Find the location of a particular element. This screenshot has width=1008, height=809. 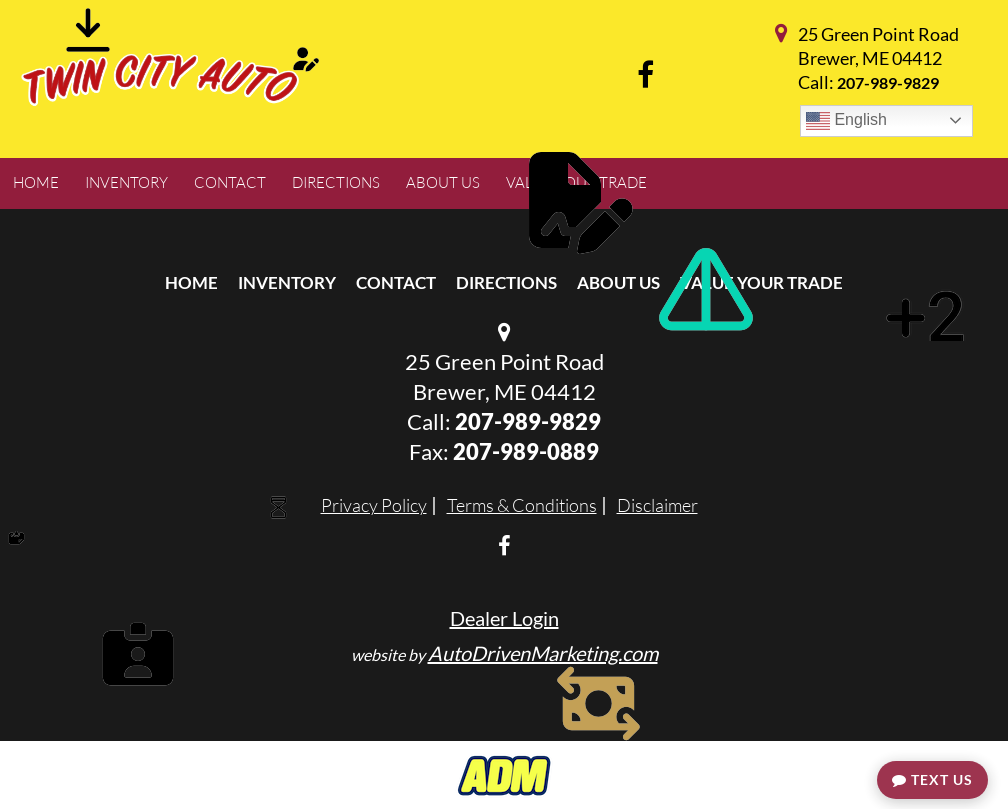

sign a document is located at coordinates (577, 200).